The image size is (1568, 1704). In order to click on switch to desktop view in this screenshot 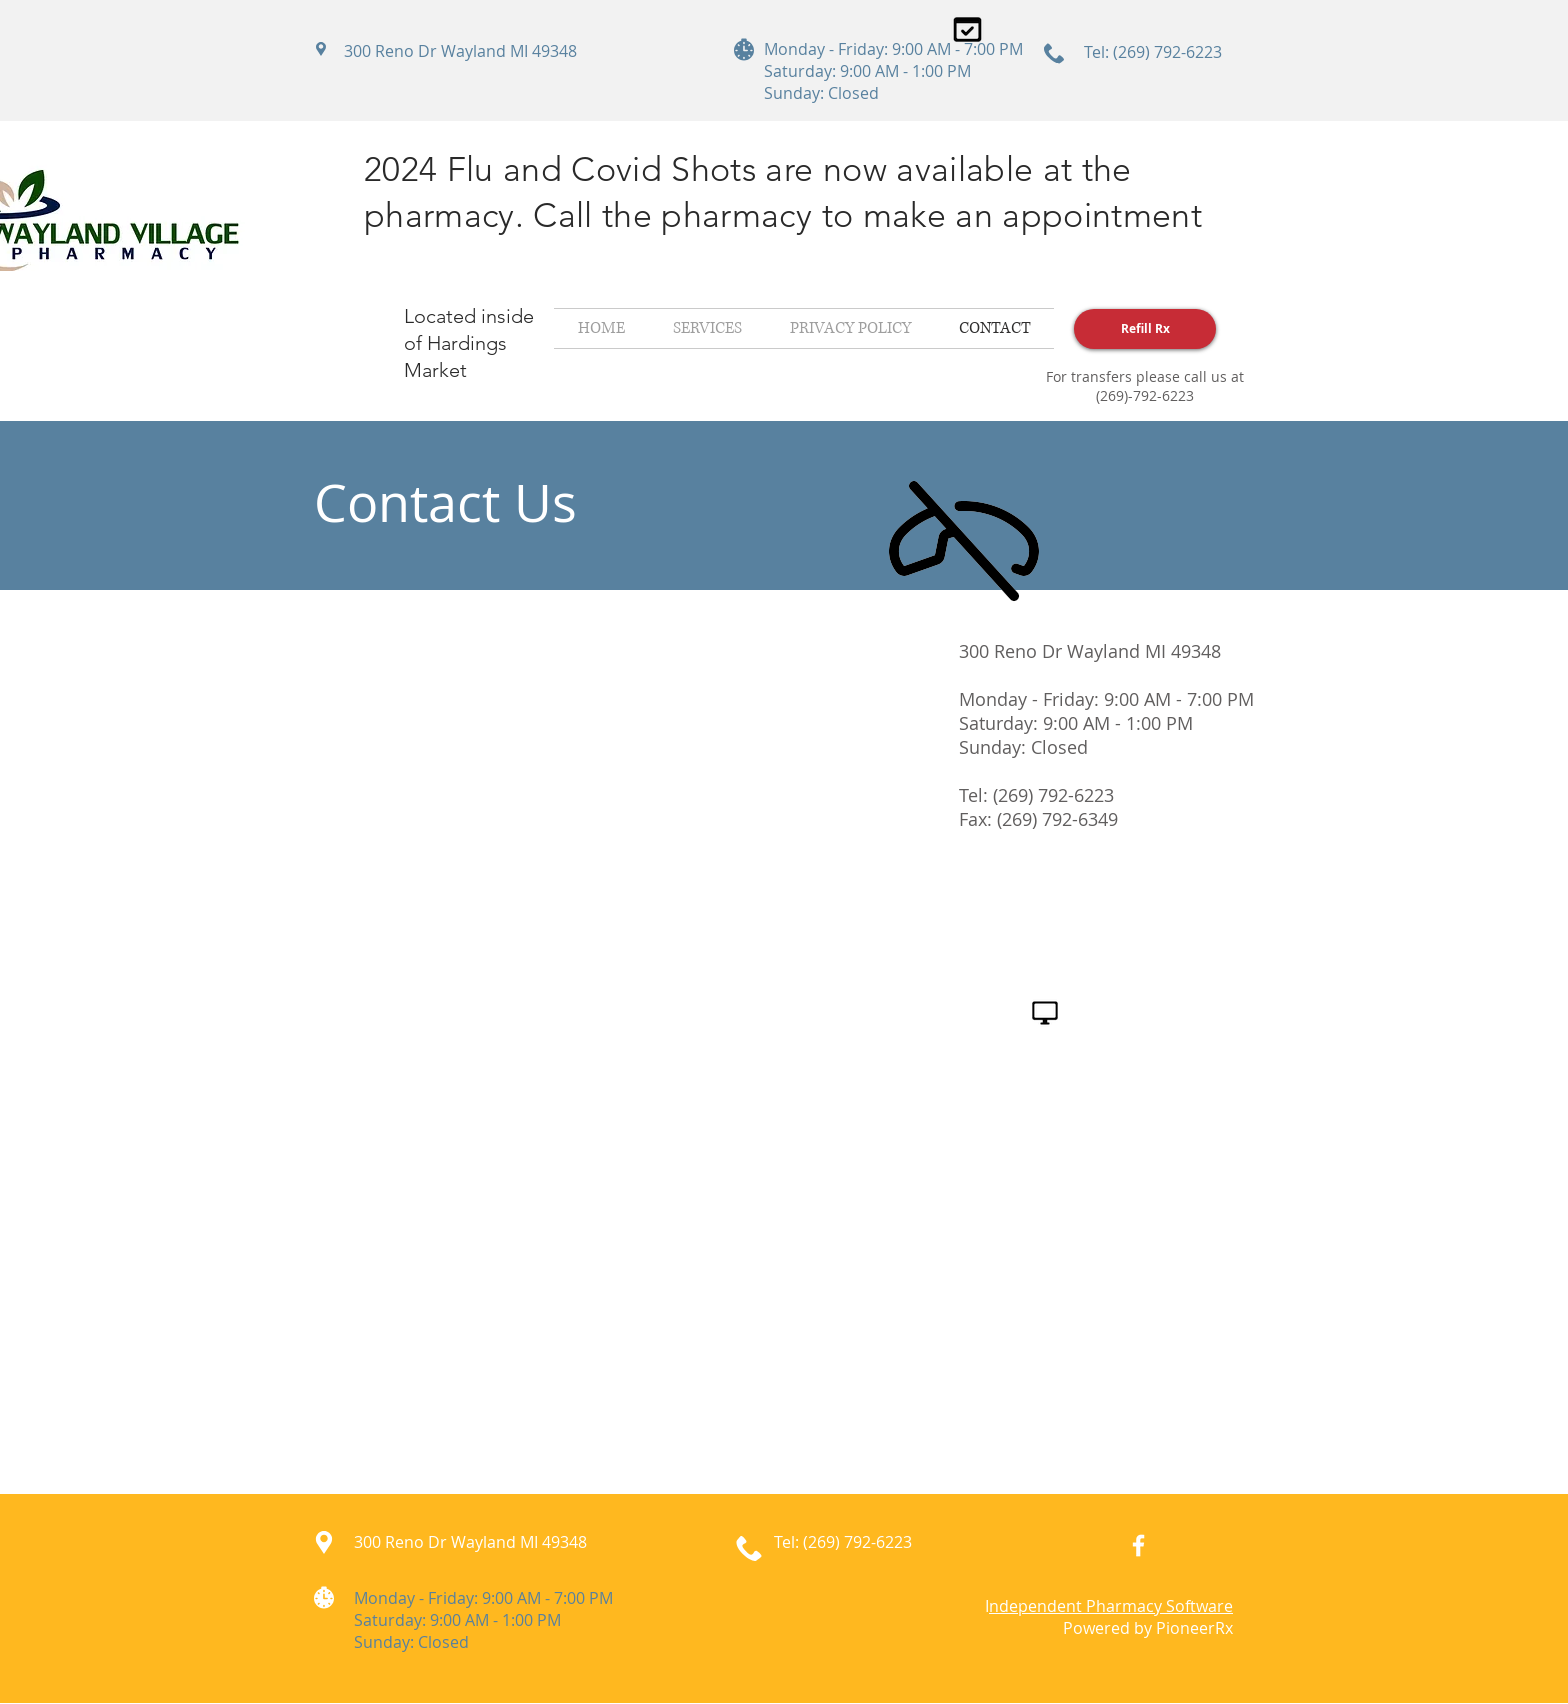, I will do `click(1045, 1013)`.